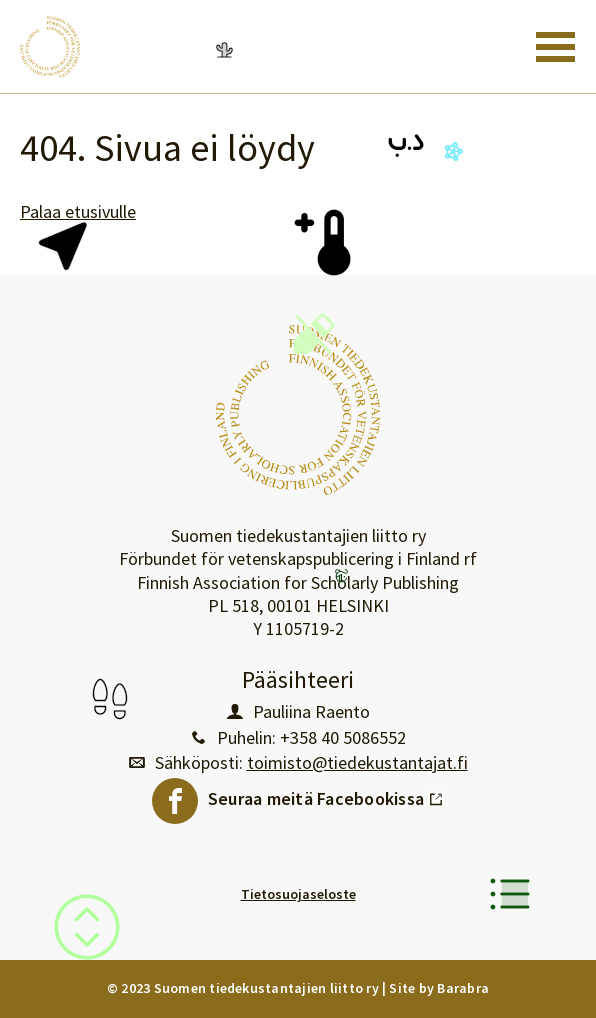 Image resolution: width=596 pixels, height=1018 pixels. Describe the element at coordinates (327, 242) in the screenshot. I see `increase temperature setting` at that location.